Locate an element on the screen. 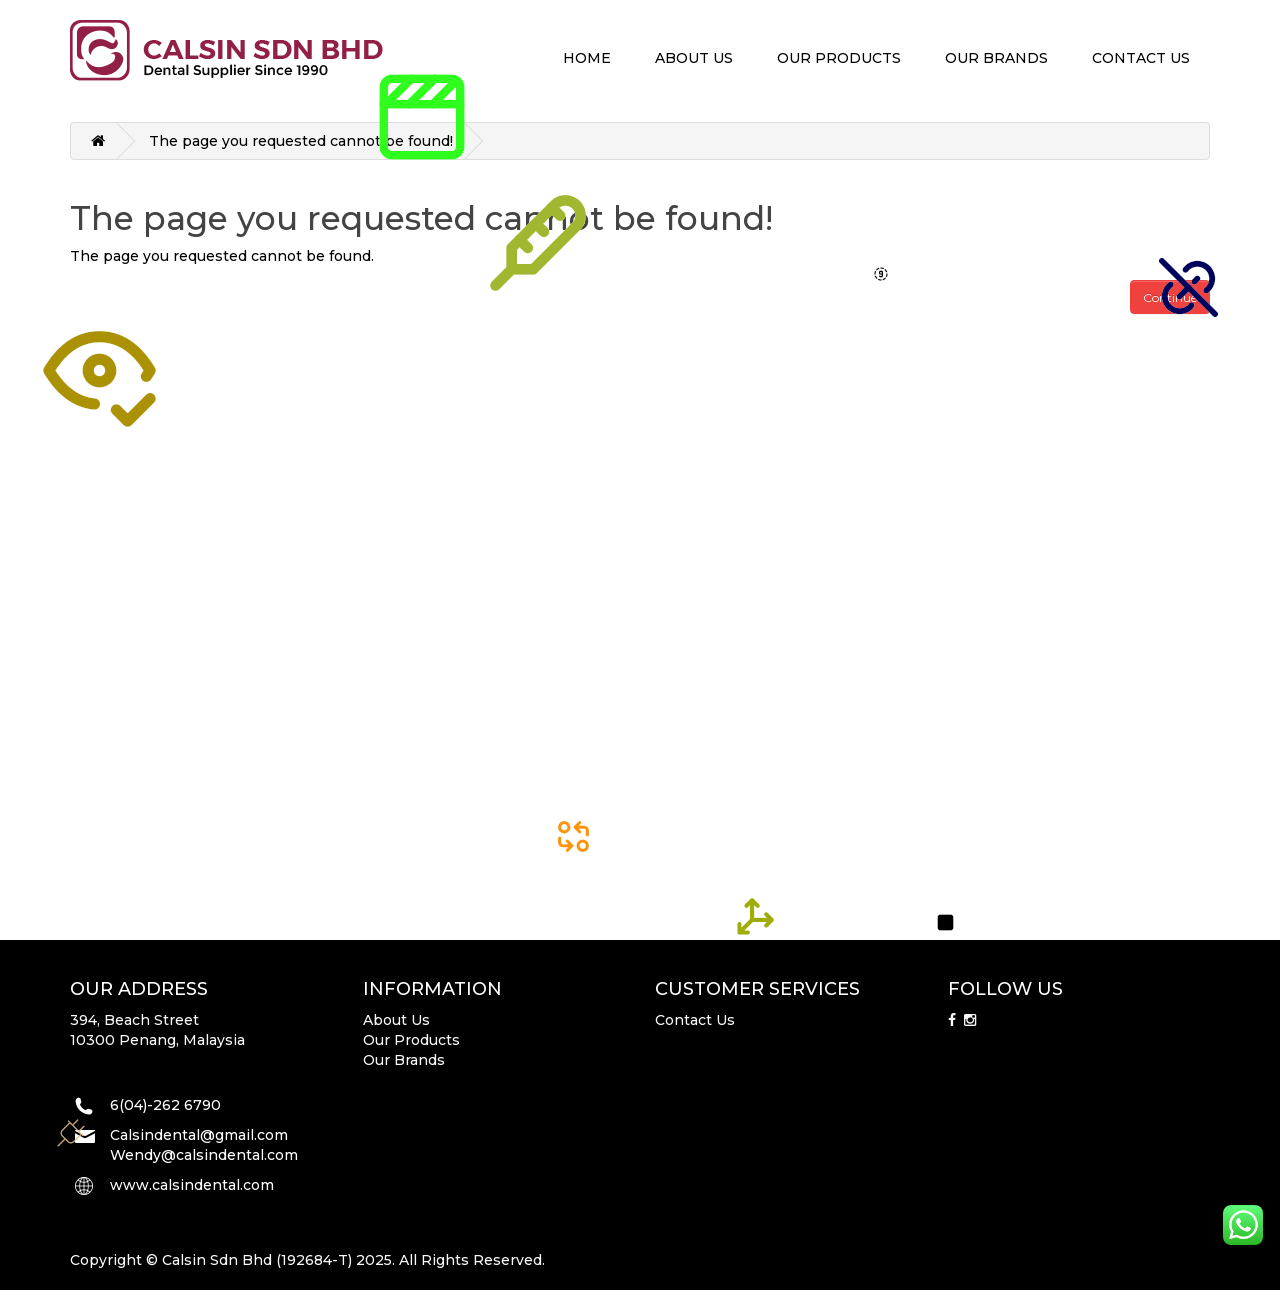 The width and height of the screenshot is (1280, 1290). crop image to square aspect ratio is located at coordinates (945, 922).